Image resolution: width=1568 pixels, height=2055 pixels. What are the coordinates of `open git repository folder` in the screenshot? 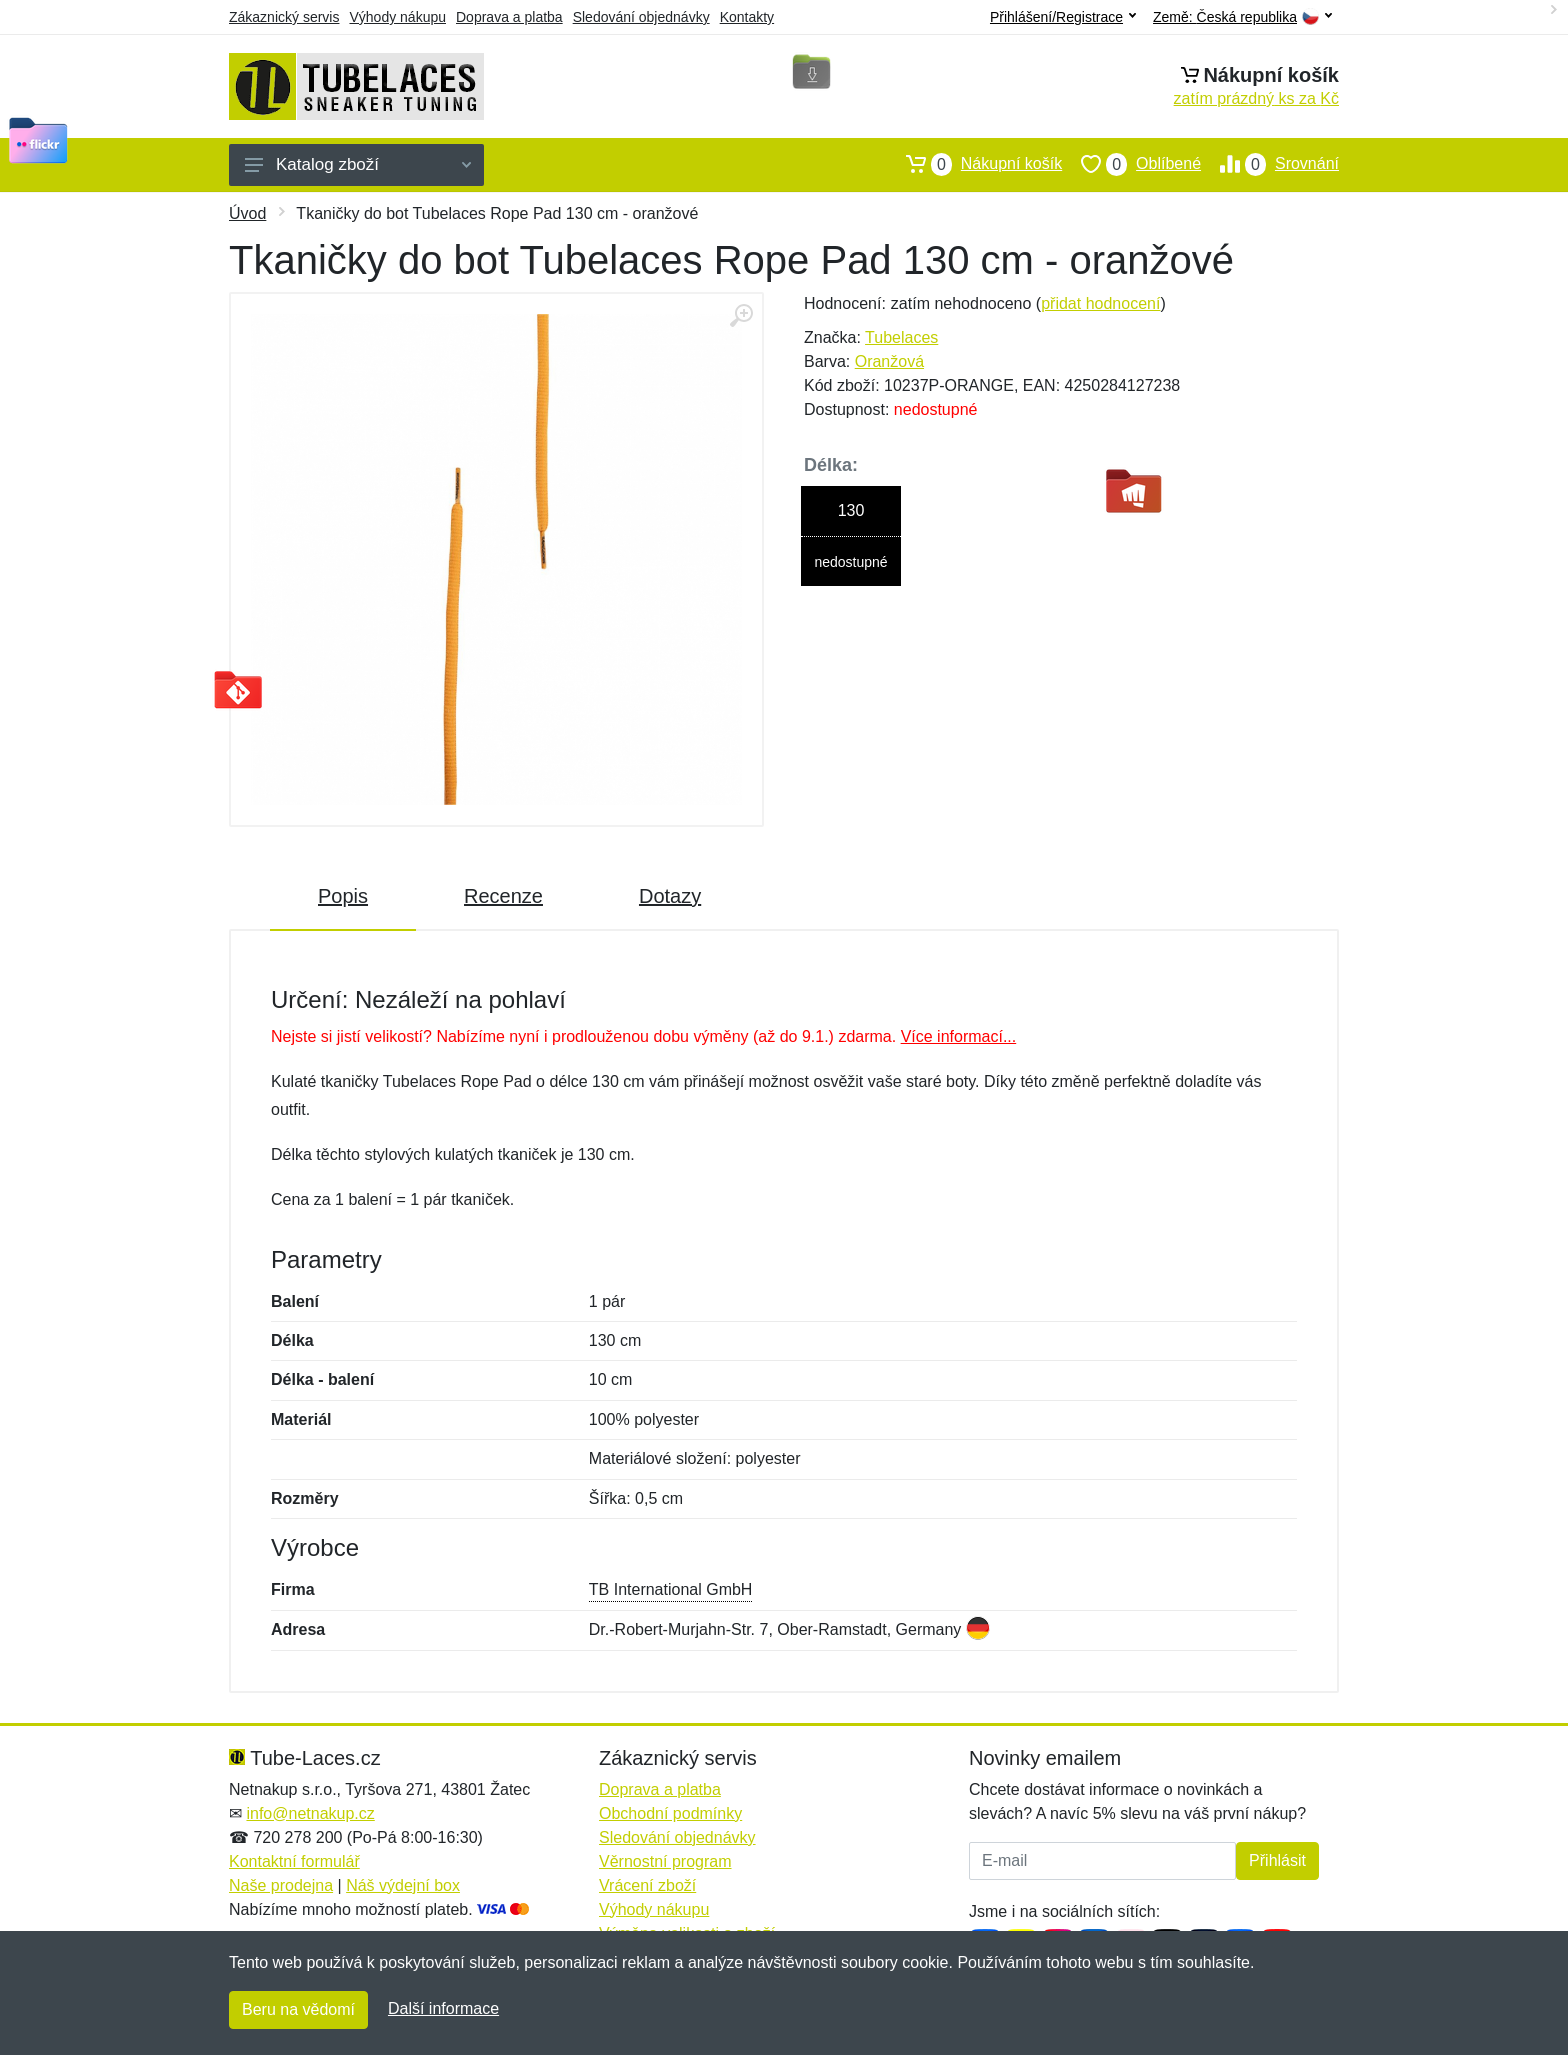 It's located at (238, 691).